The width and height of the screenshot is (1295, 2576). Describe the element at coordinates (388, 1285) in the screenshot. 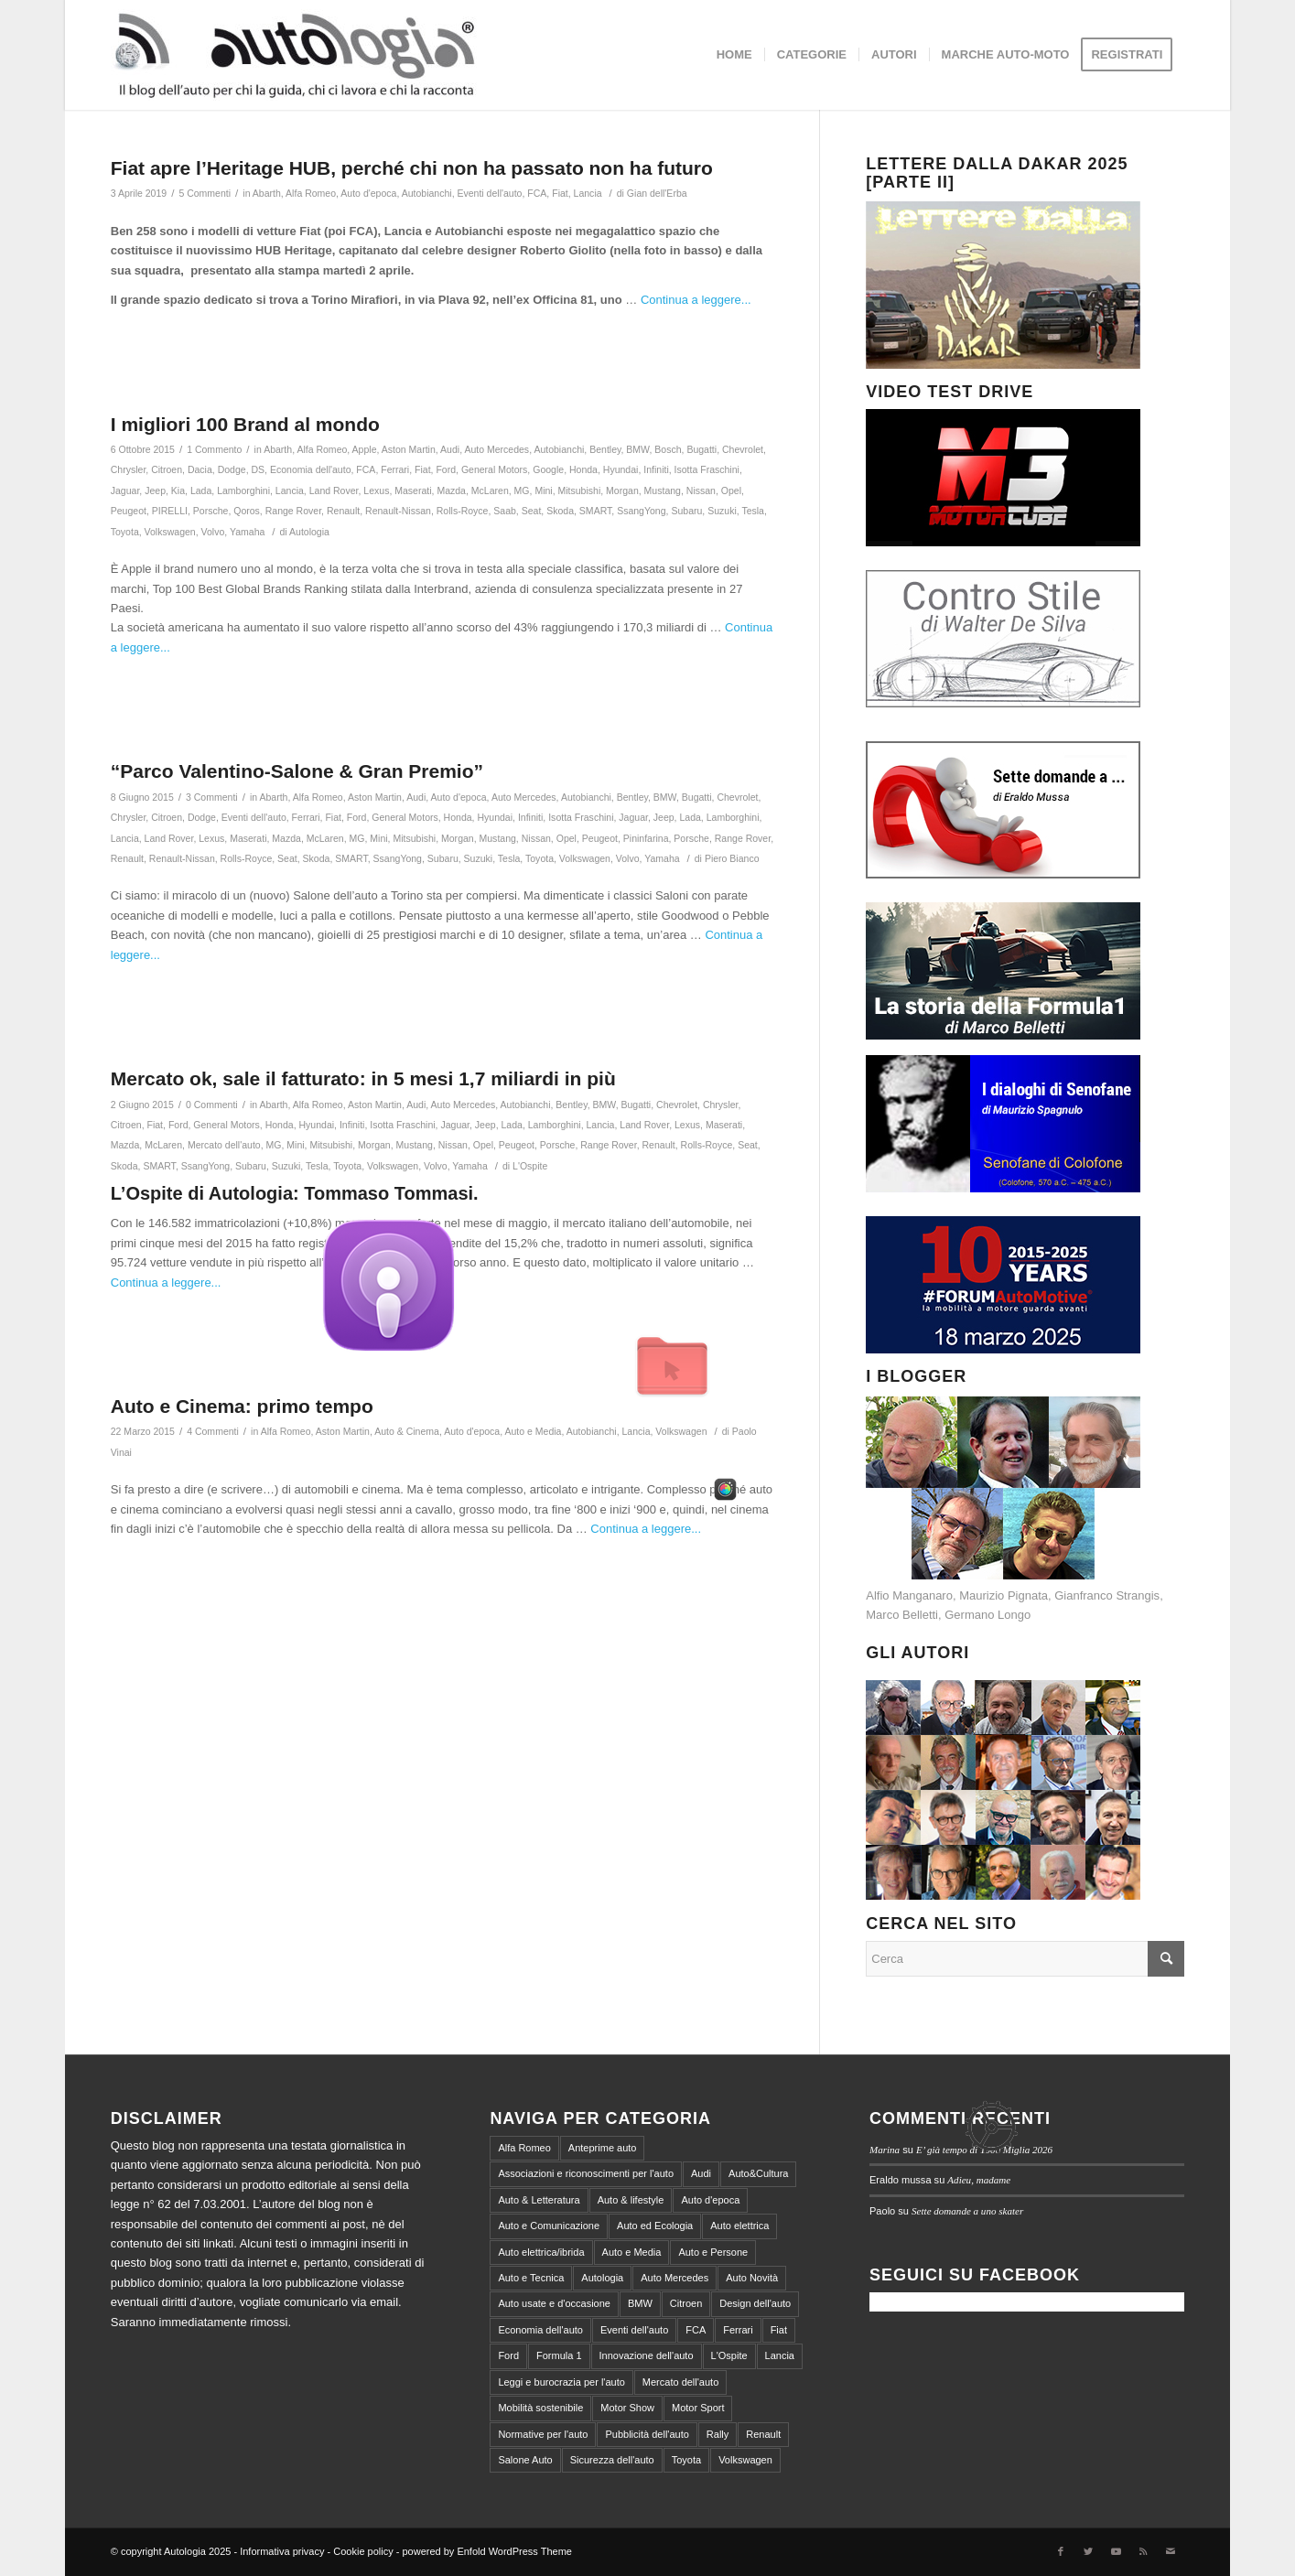

I see `open the apple podcasts app` at that location.